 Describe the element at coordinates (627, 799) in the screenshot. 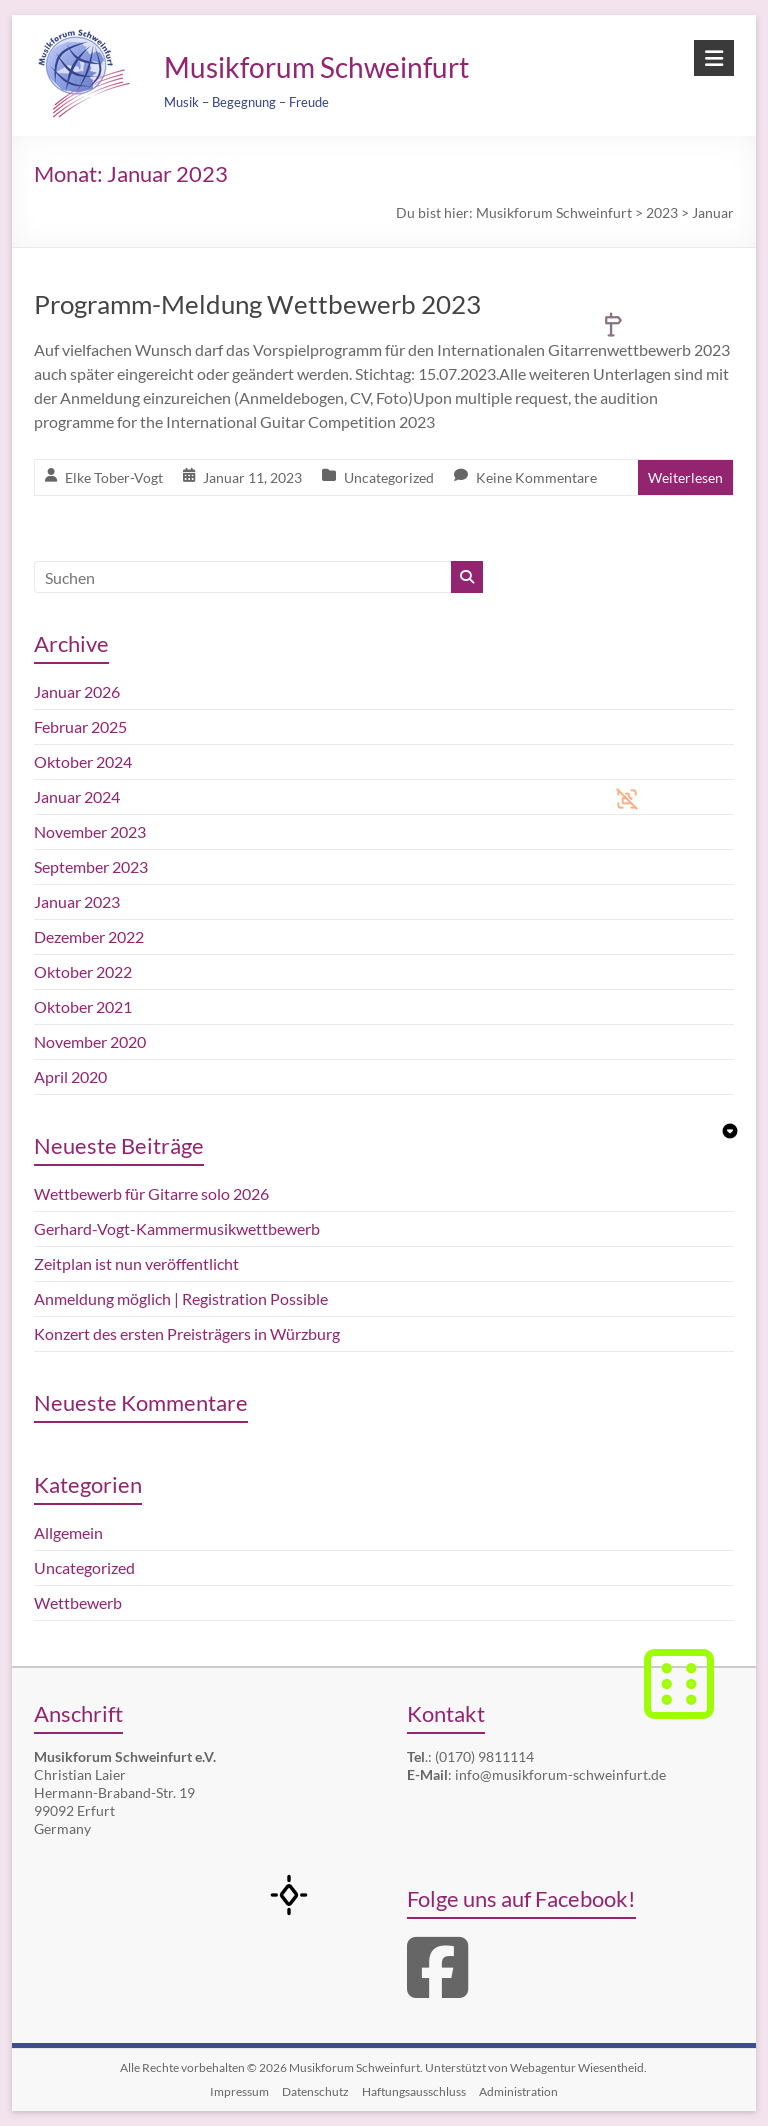

I see `access control disabled` at that location.